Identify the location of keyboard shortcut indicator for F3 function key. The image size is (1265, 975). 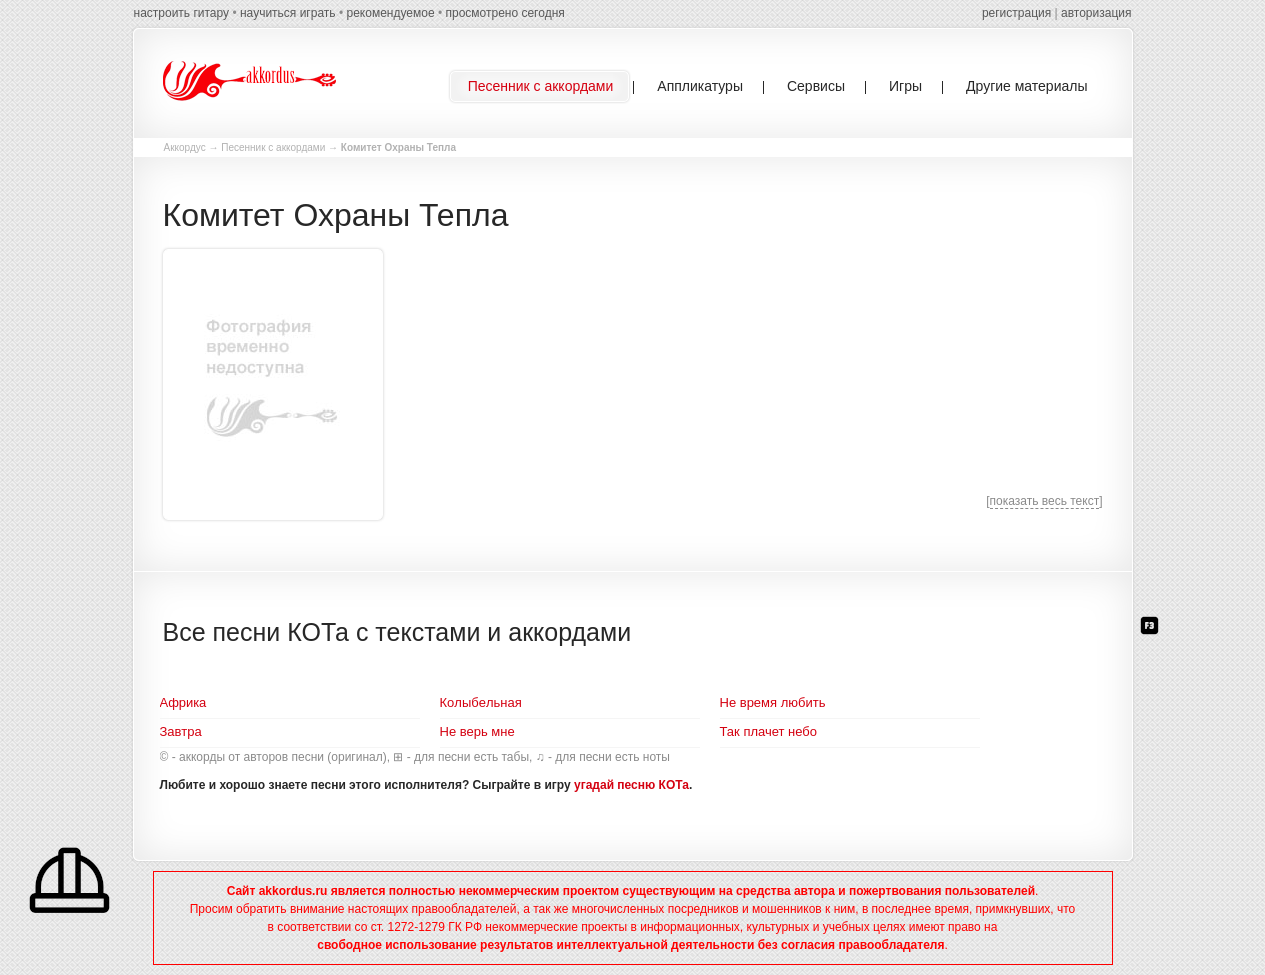
(1149, 625).